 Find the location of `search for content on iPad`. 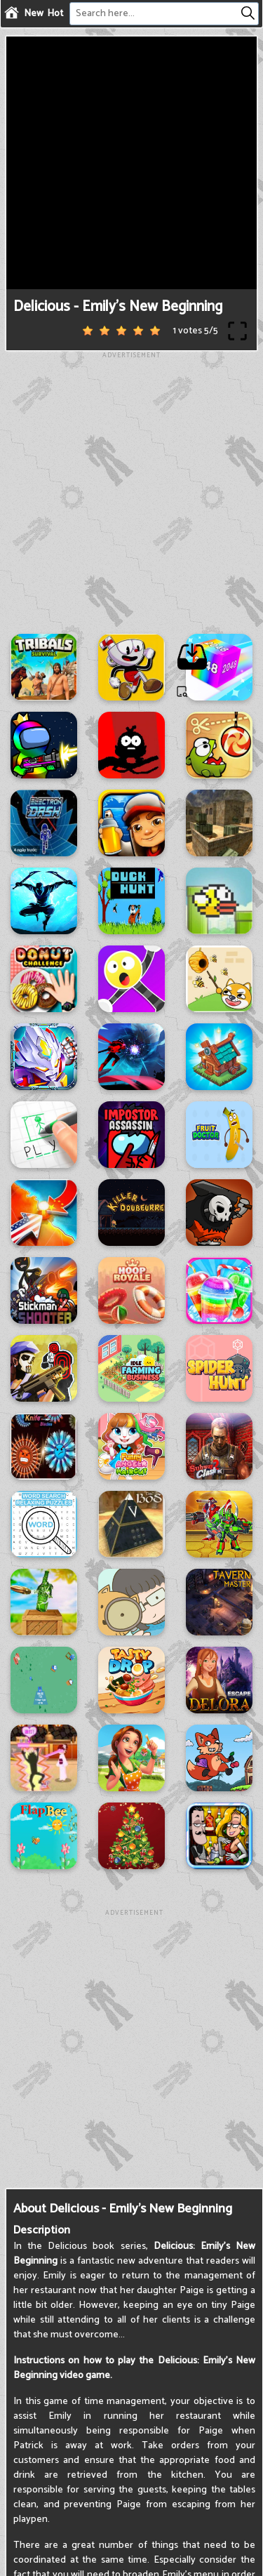

search for content on iPad is located at coordinates (182, 691).